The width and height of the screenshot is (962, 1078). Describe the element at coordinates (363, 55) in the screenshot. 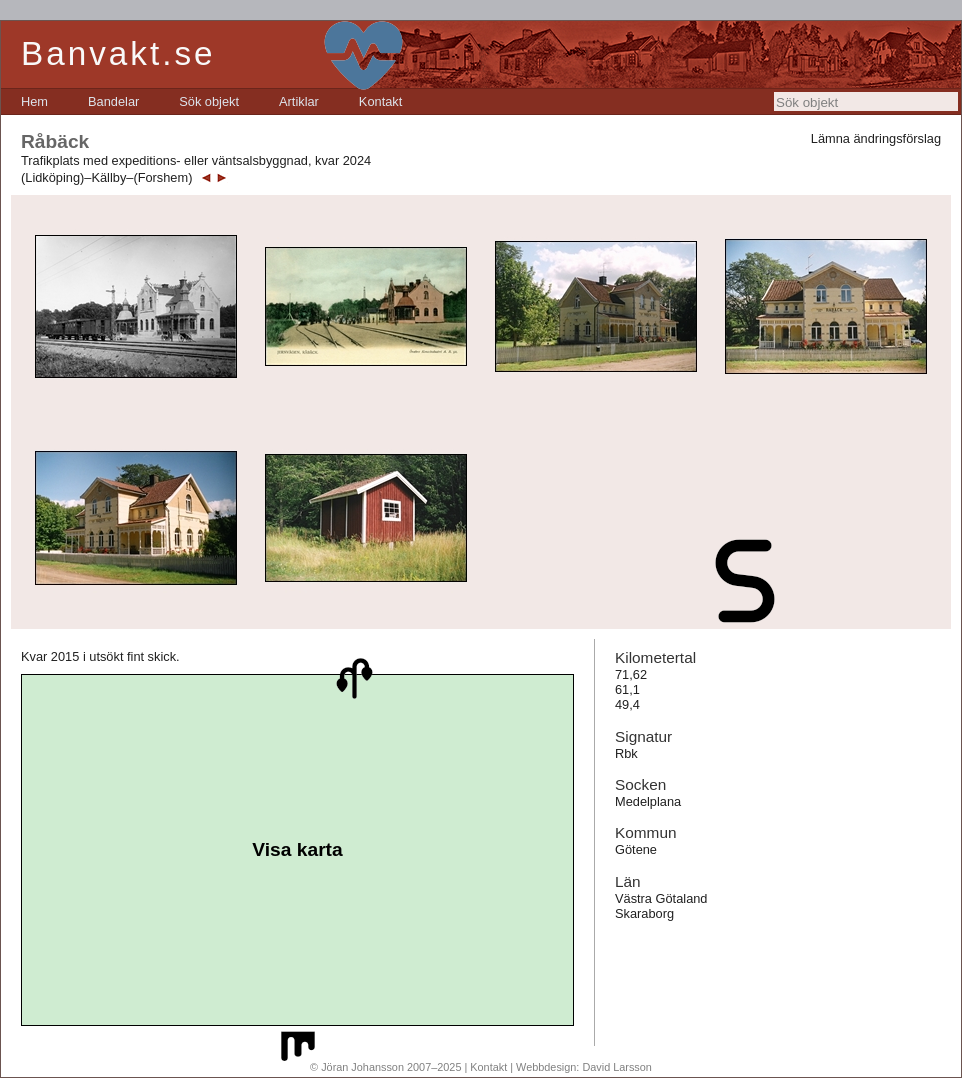

I see `view health or fitness tracking data` at that location.